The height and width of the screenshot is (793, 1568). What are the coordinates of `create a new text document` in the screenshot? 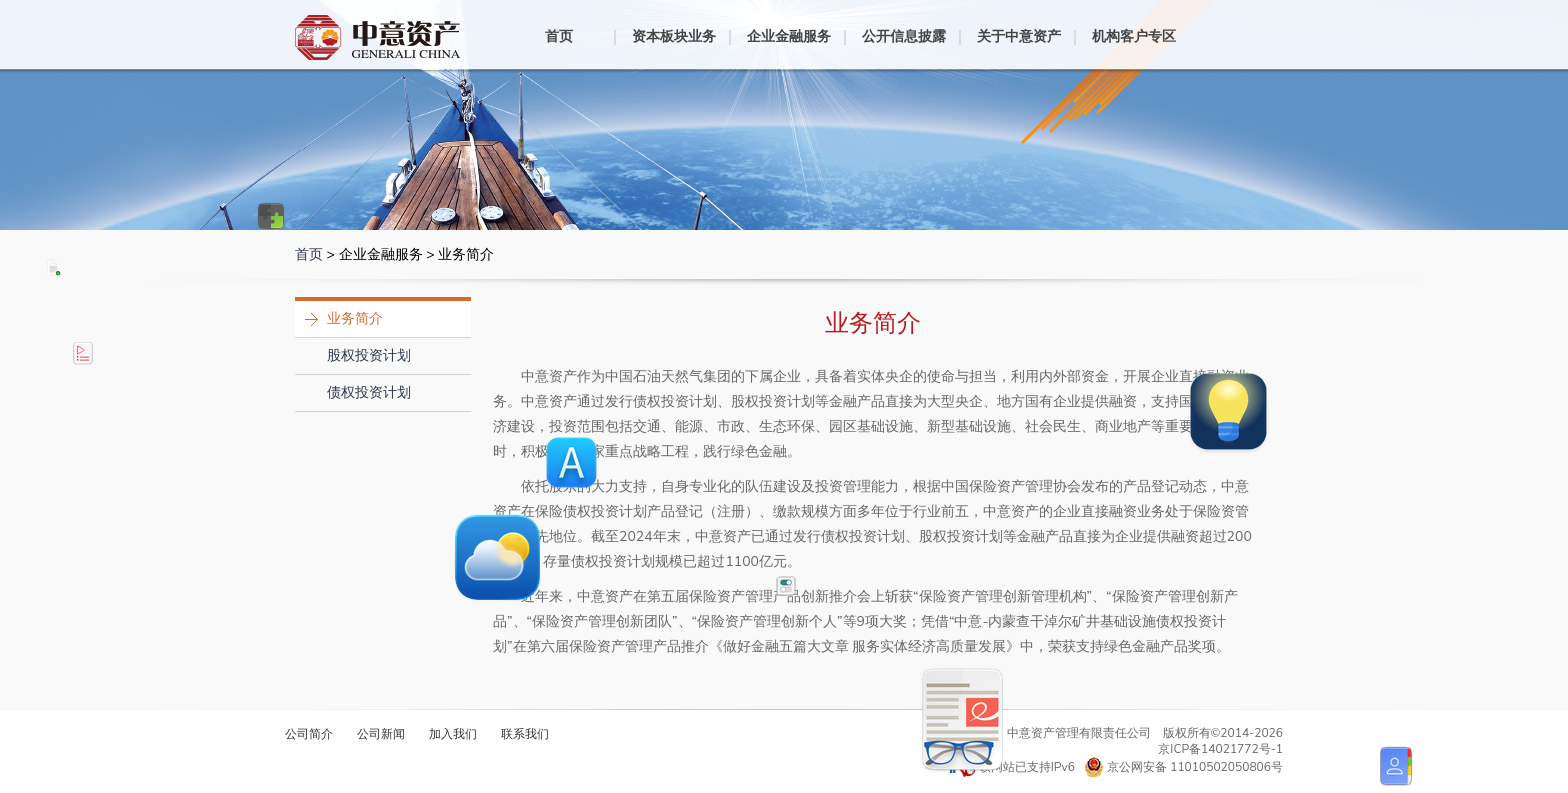 It's located at (53, 267).